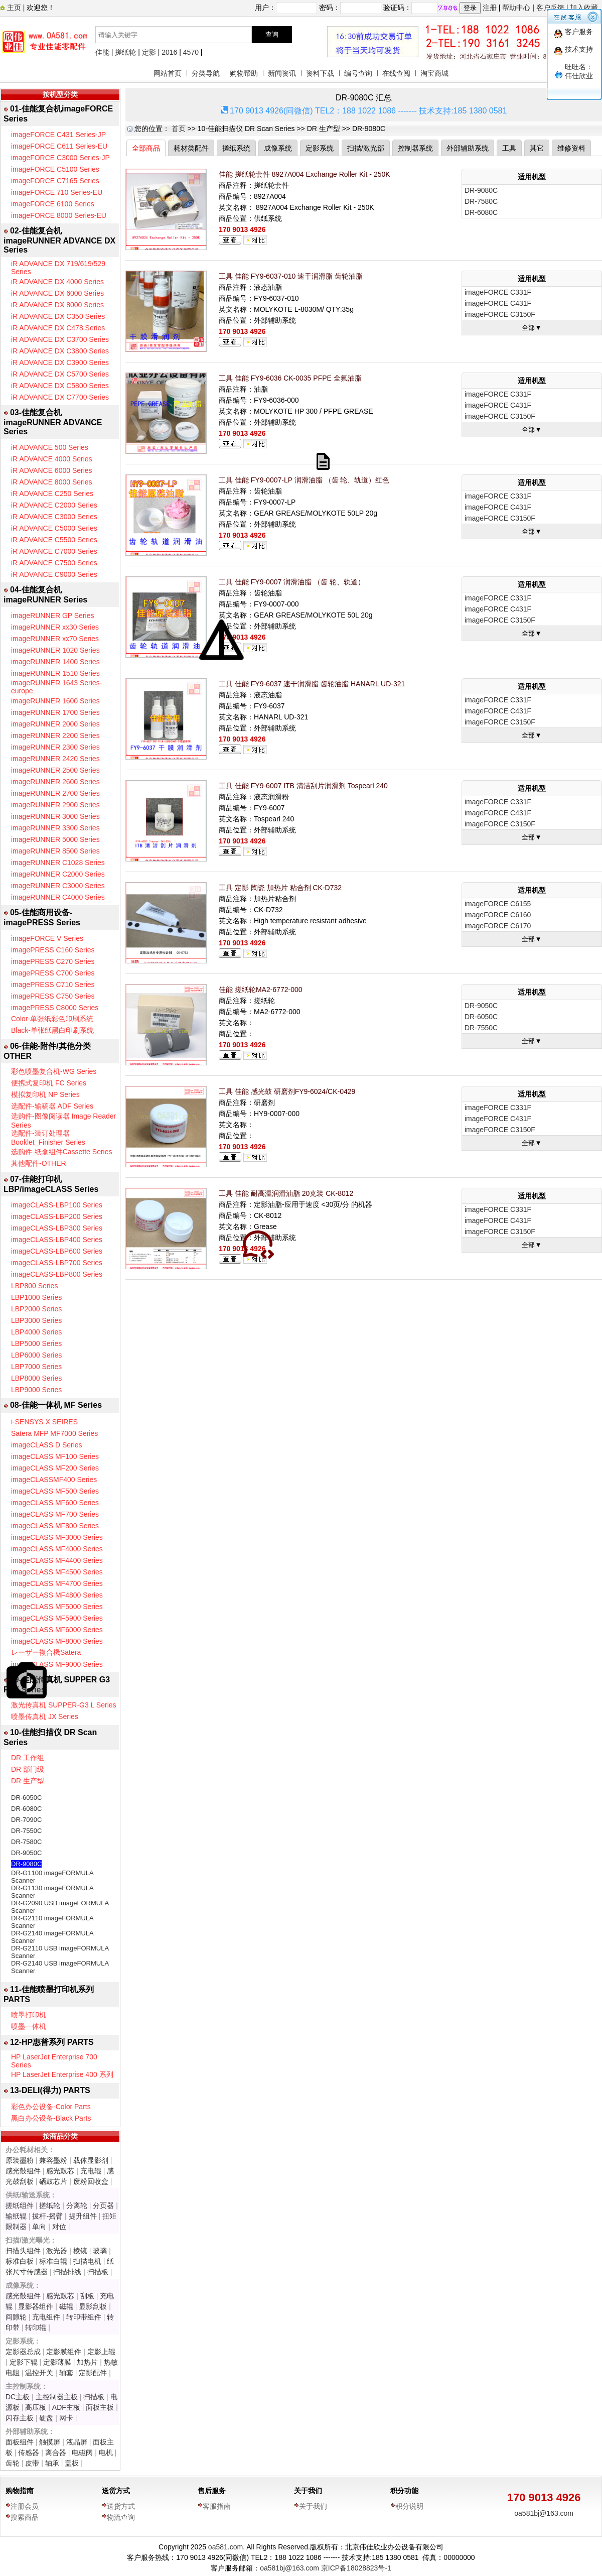 The height and width of the screenshot is (2576, 602). Describe the element at coordinates (257, 1244) in the screenshot. I see `view code snippets in chat` at that location.